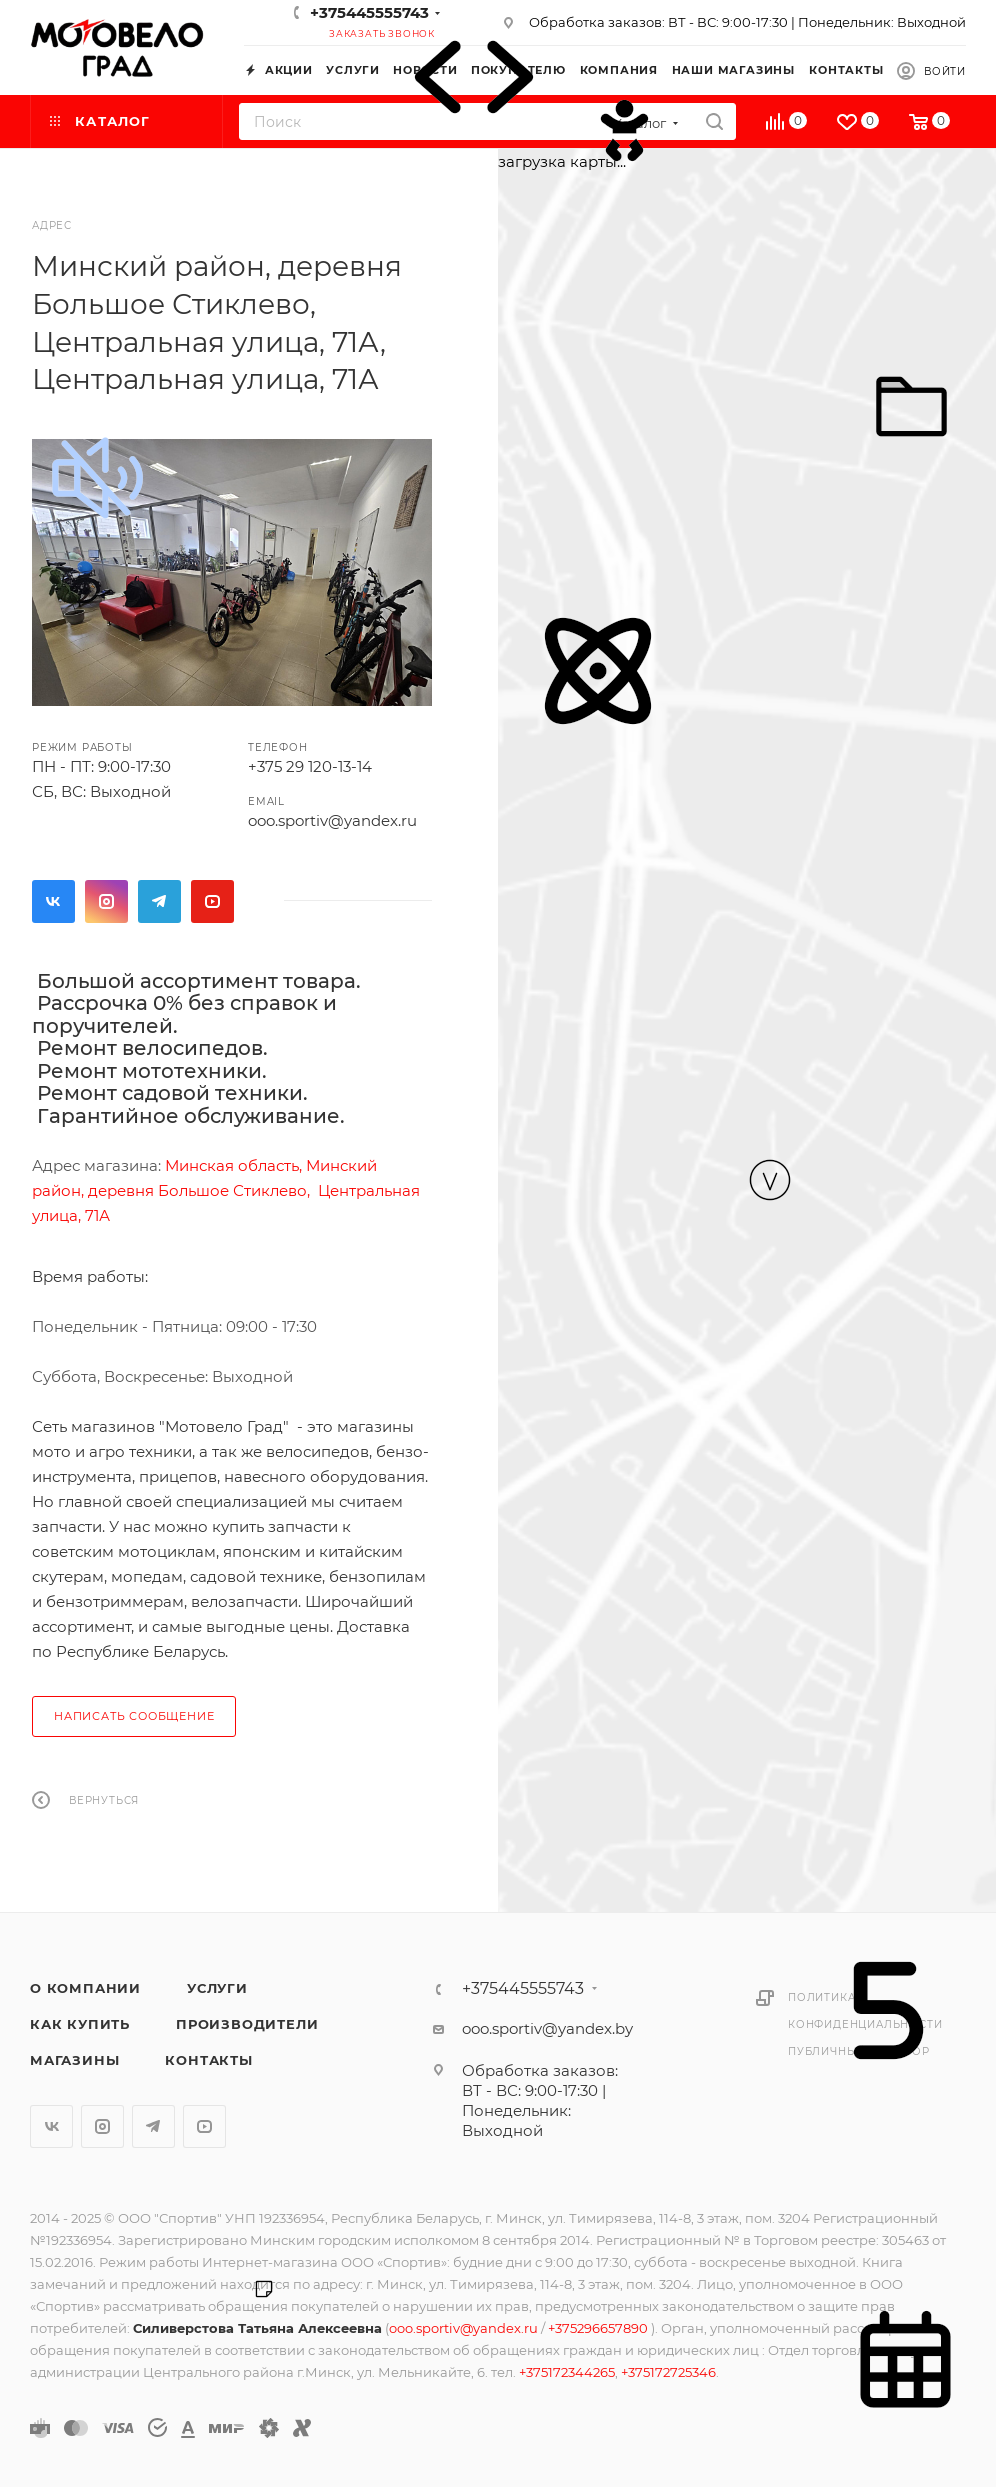 This screenshot has width=996, height=2487. What do you see at coordinates (888, 2010) in the screenshot?
I see `indicates the number five in a list or count` at bounding box center [888, 2010].